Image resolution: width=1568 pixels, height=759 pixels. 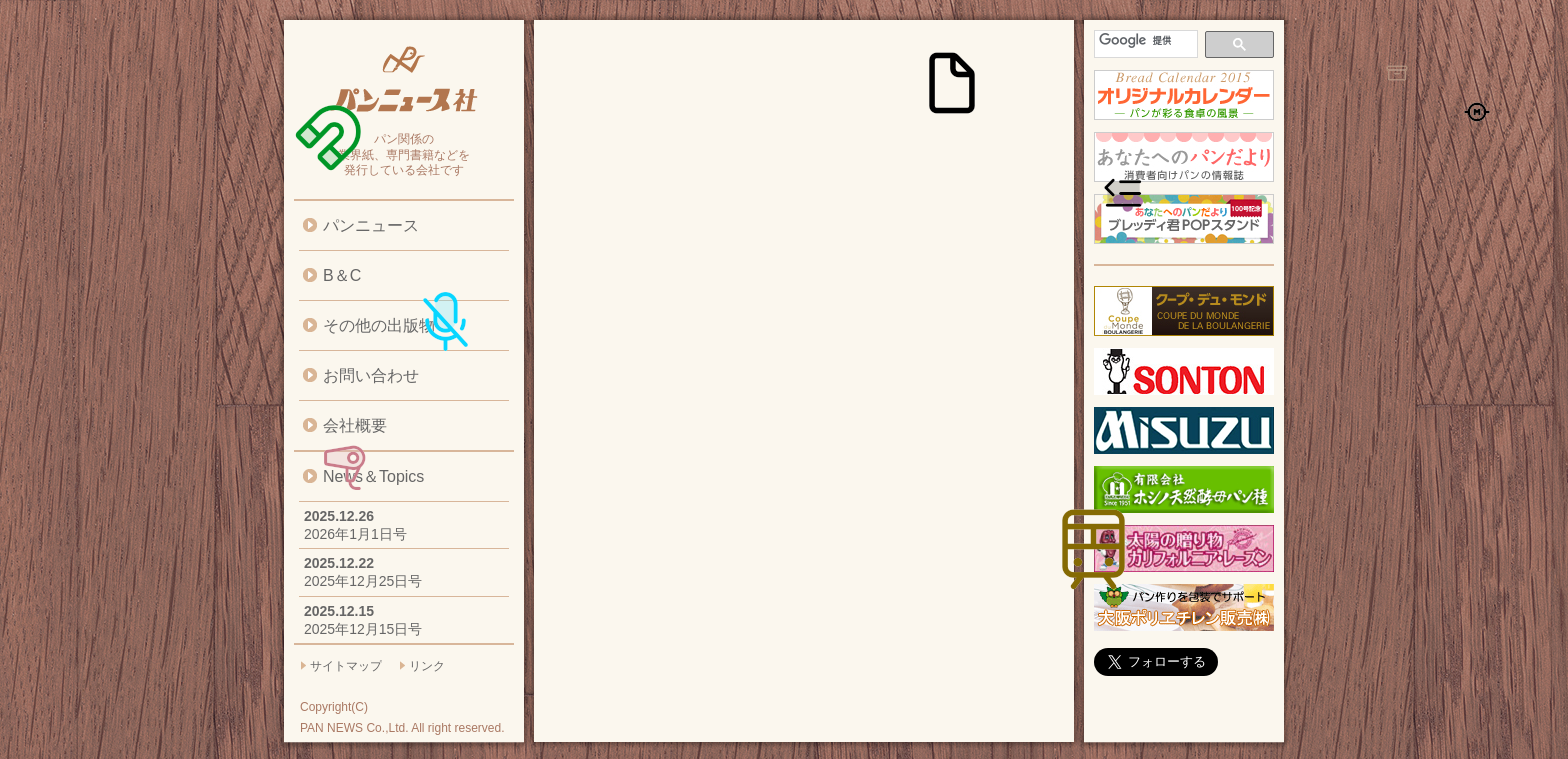 I want to click on represents a motor component in a circuit diagram, so click(x=1477, y=112).